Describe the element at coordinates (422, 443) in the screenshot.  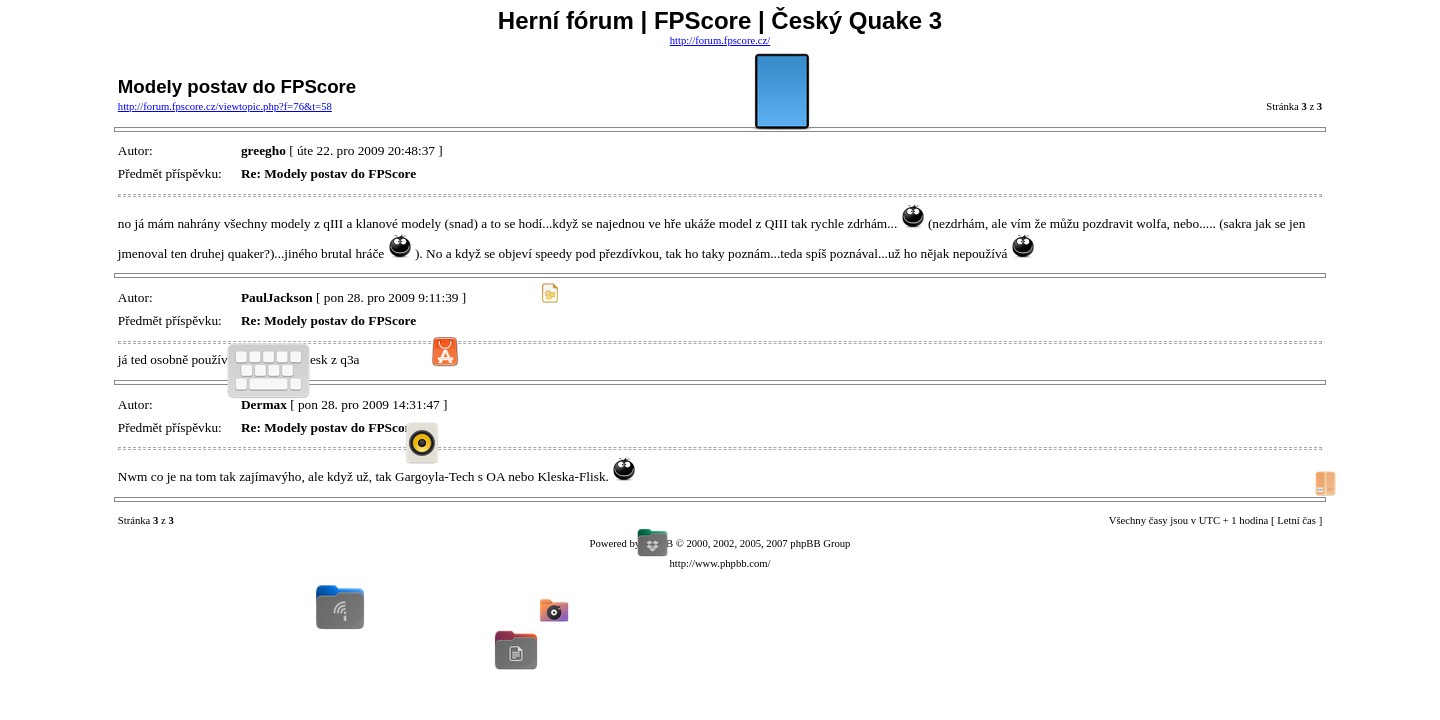
I see `access system sound settings` at that location.